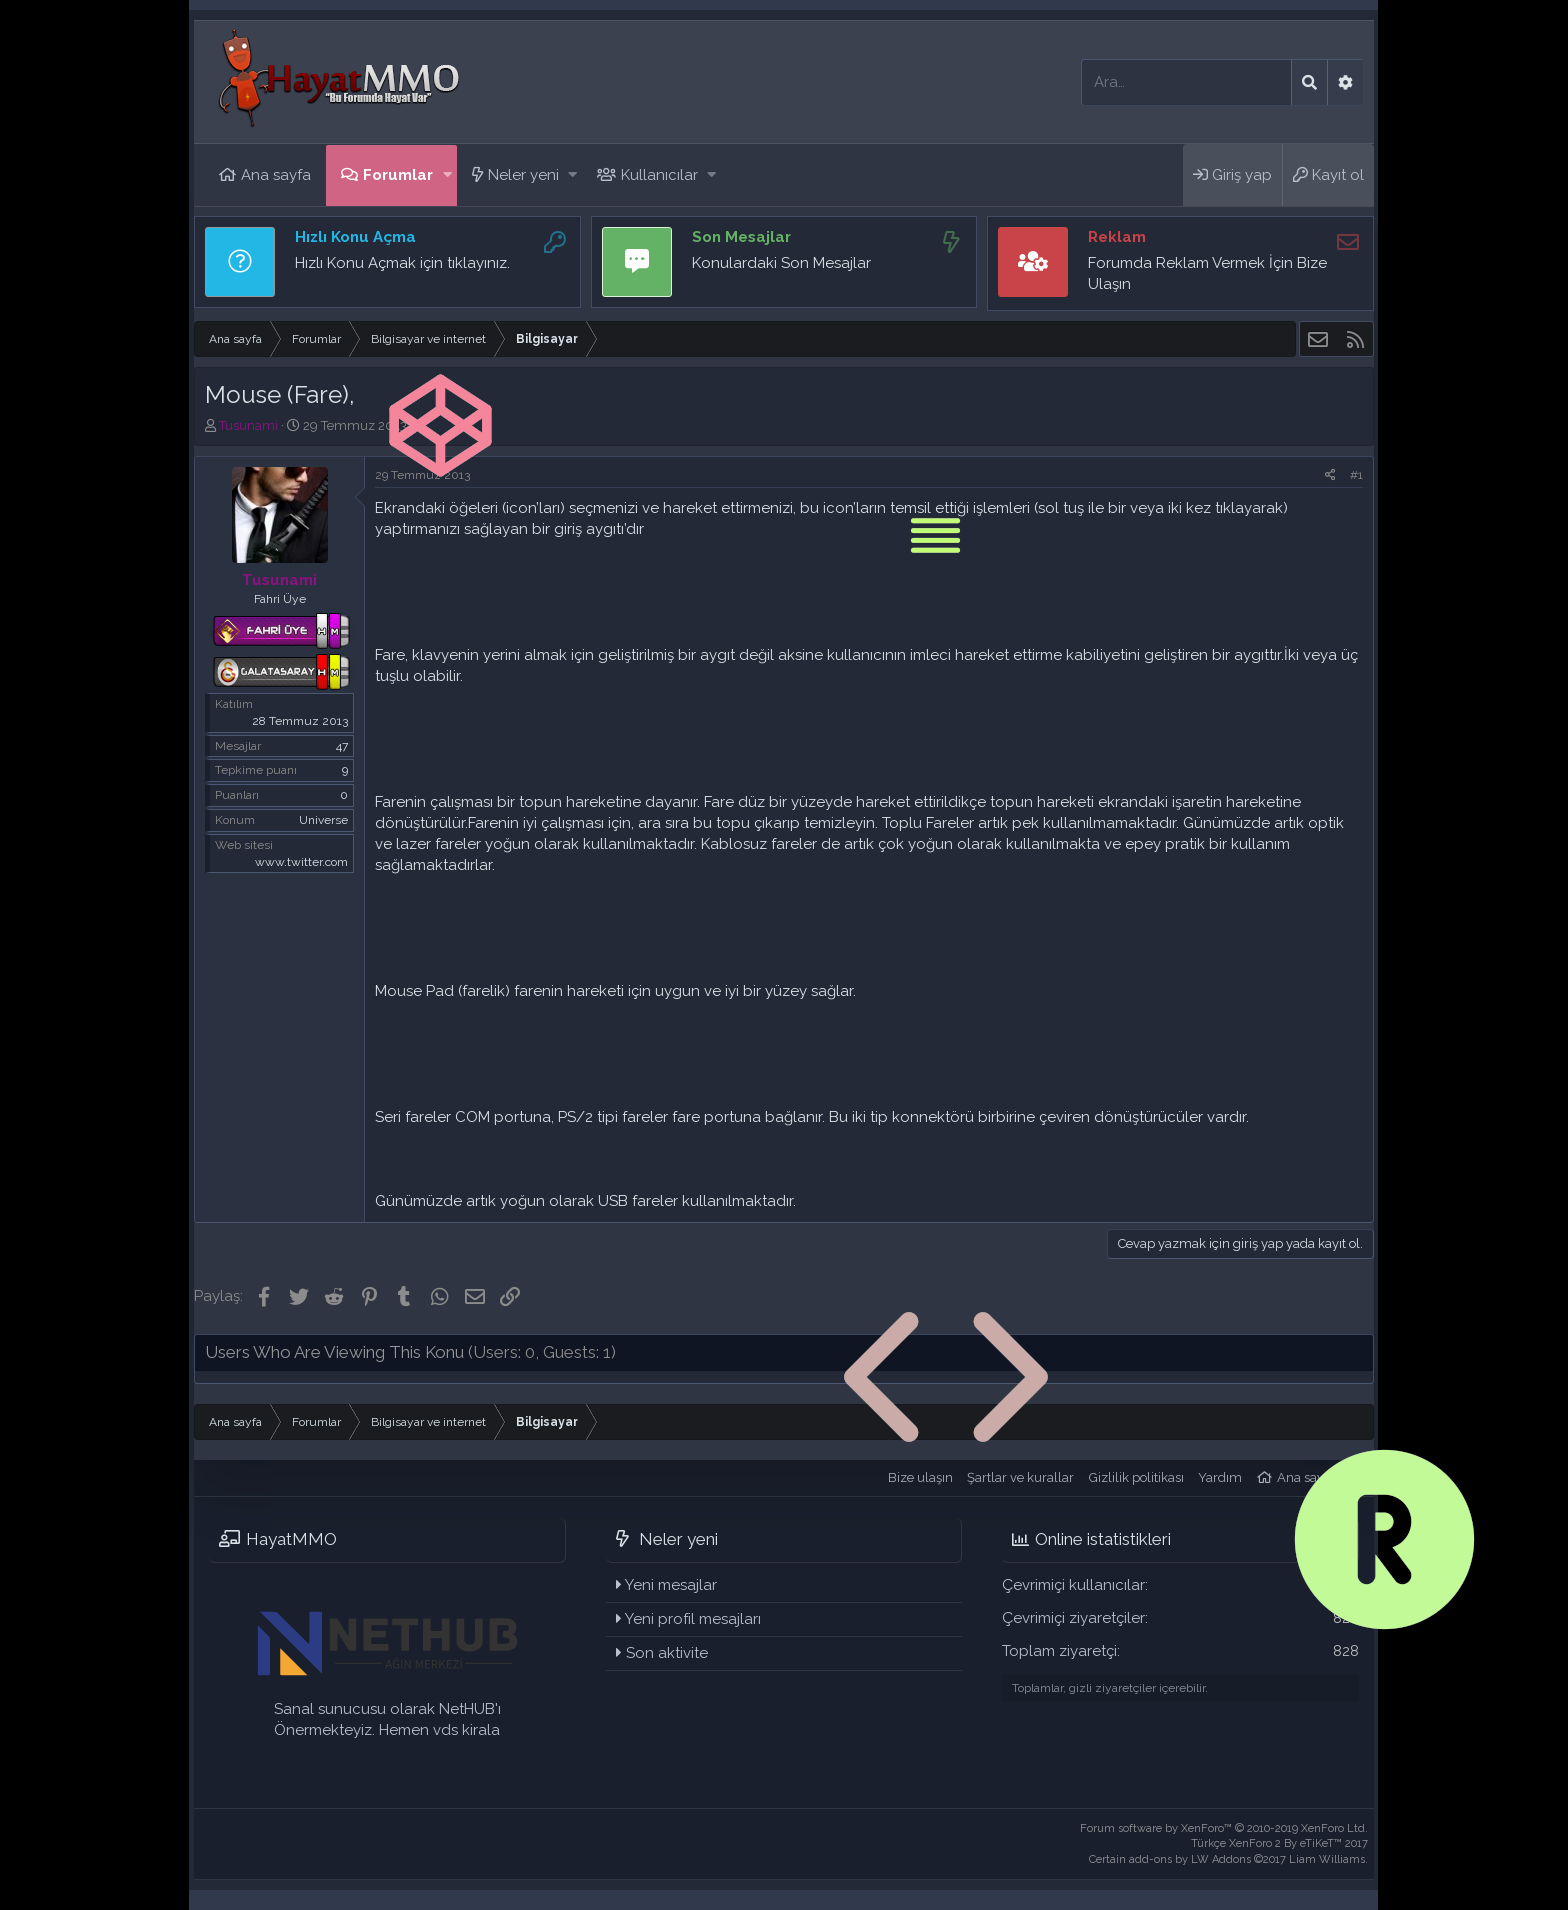 The height and width of the screenshot is (1910, 1568). Describe the element at coordinates (440, 425) in the screenshot. I see `open CodePen` at that location.